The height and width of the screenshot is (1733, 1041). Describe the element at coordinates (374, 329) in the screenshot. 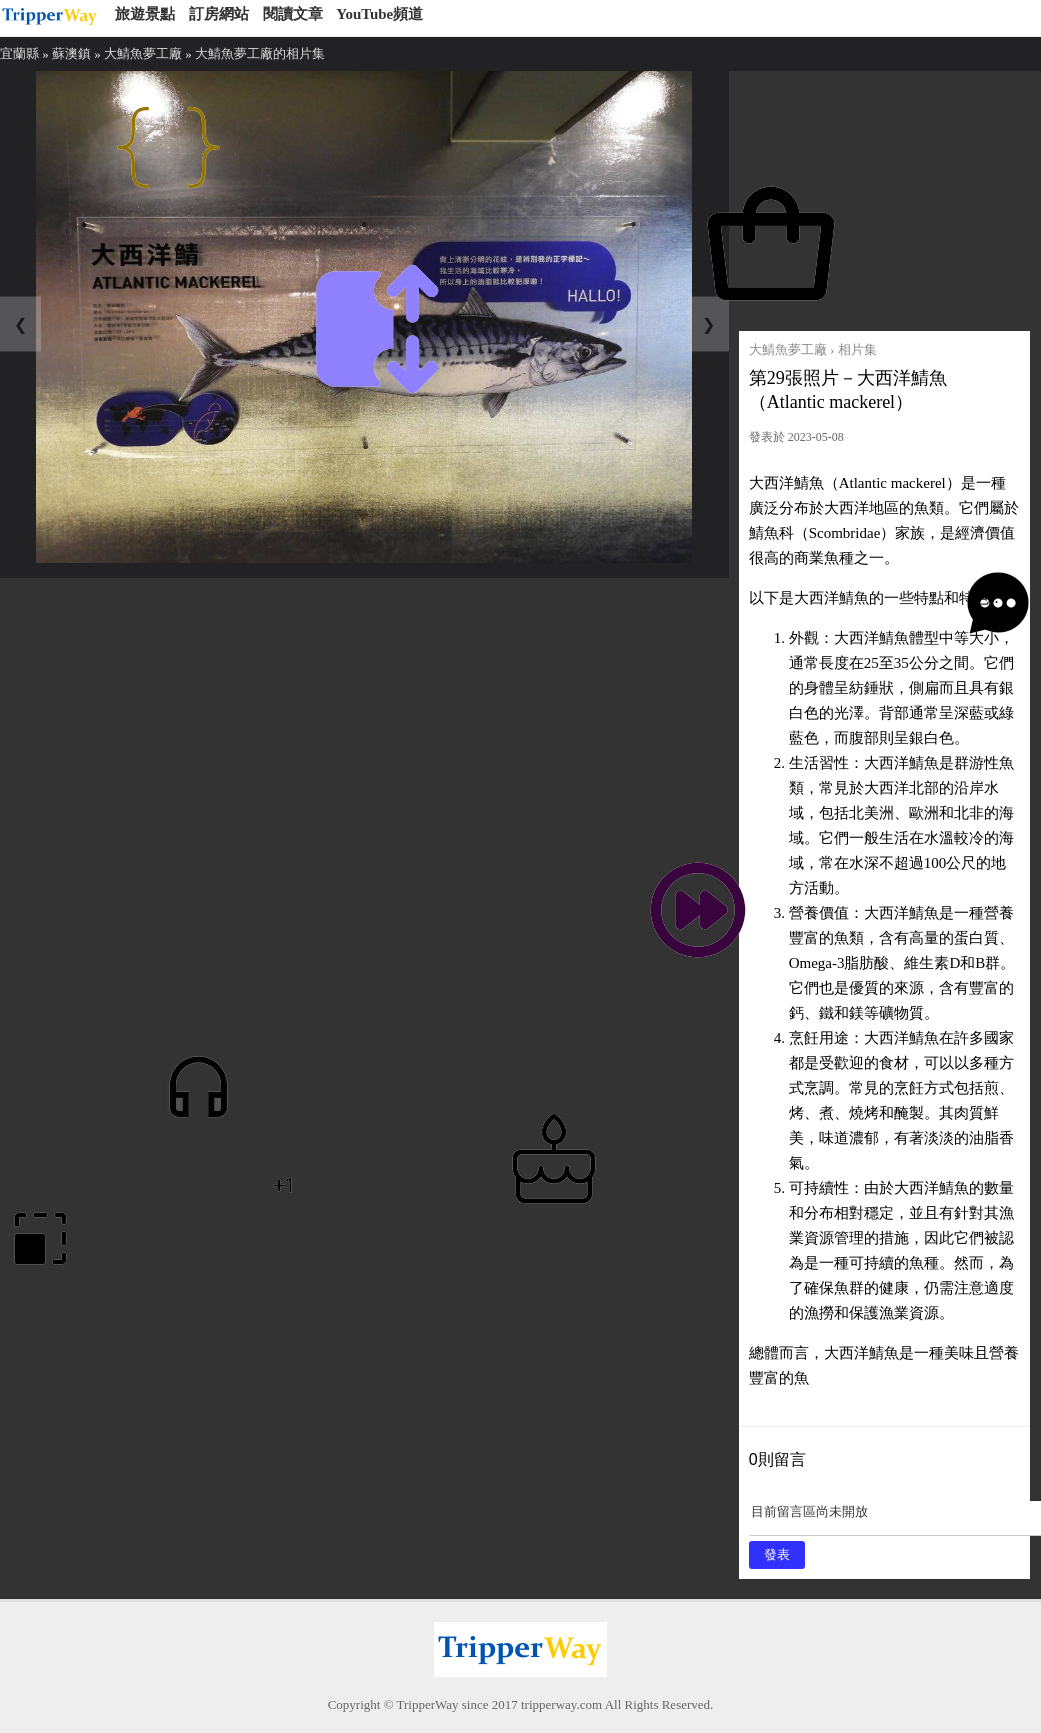

I see `auto-adjust content height to fit container` at that location.